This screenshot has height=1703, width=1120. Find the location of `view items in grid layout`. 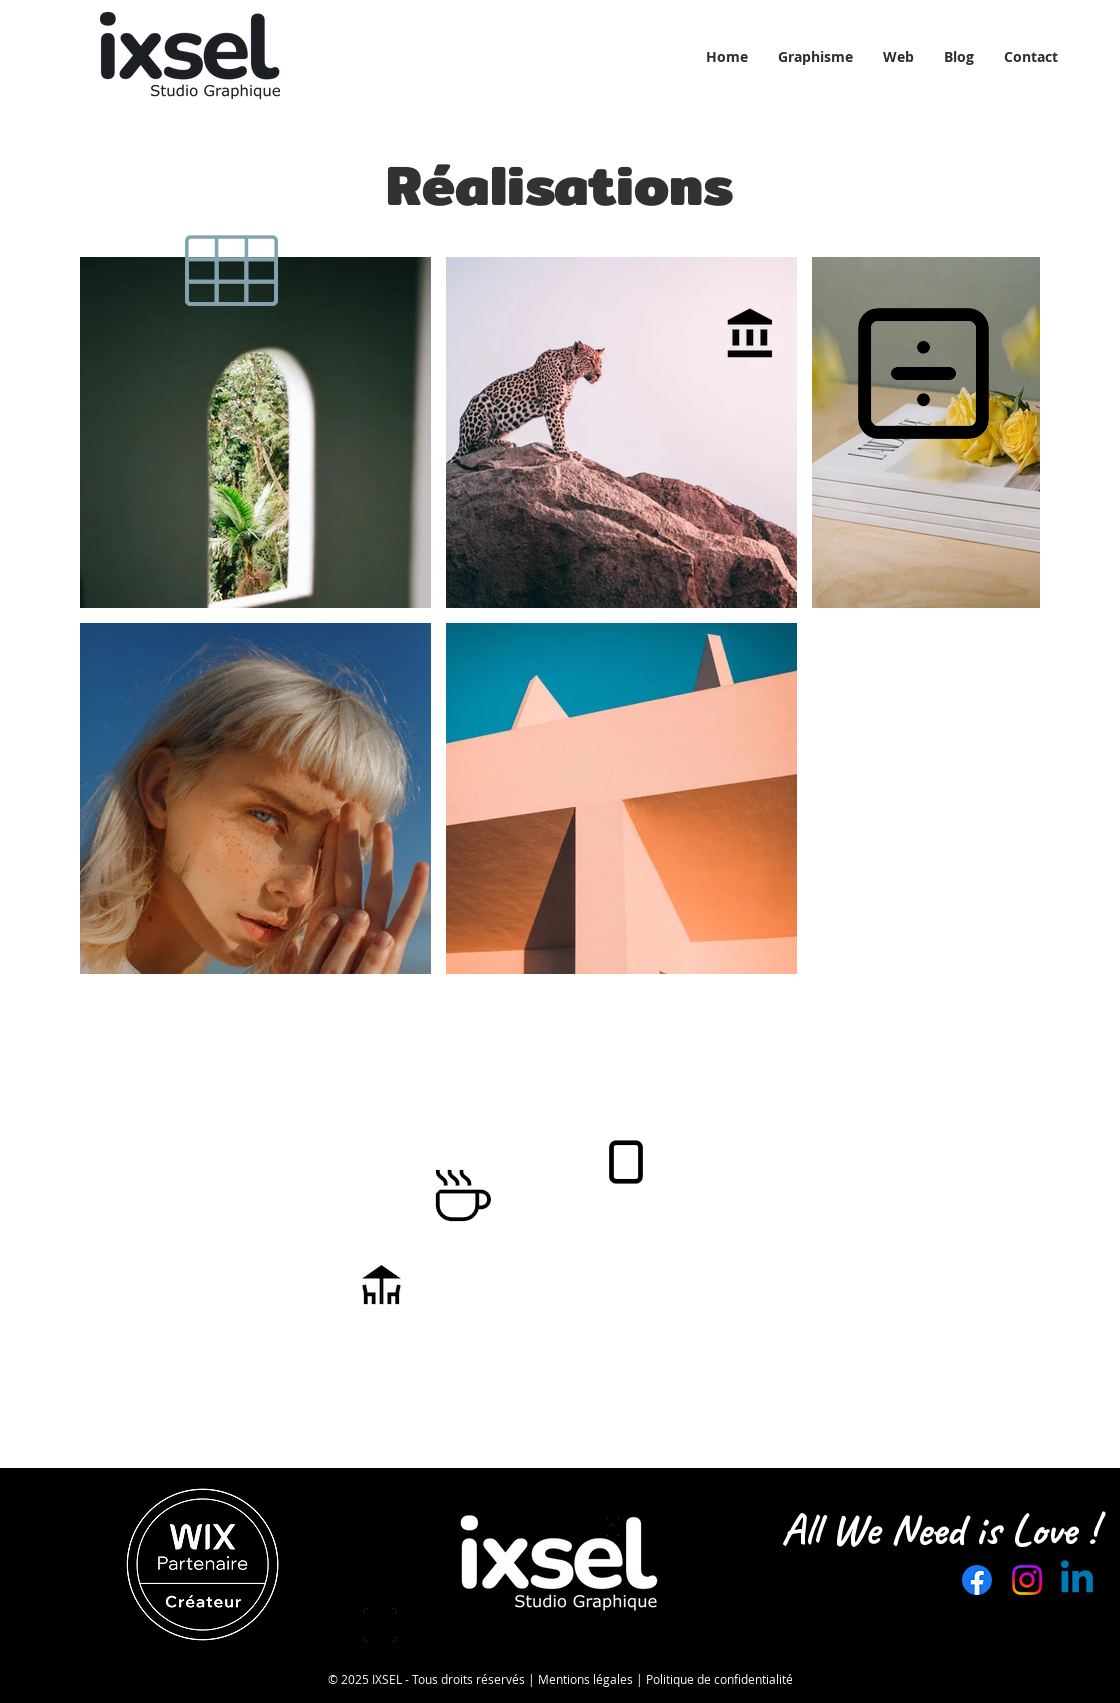

view items in grid layout is located at coordinates (231, 270).